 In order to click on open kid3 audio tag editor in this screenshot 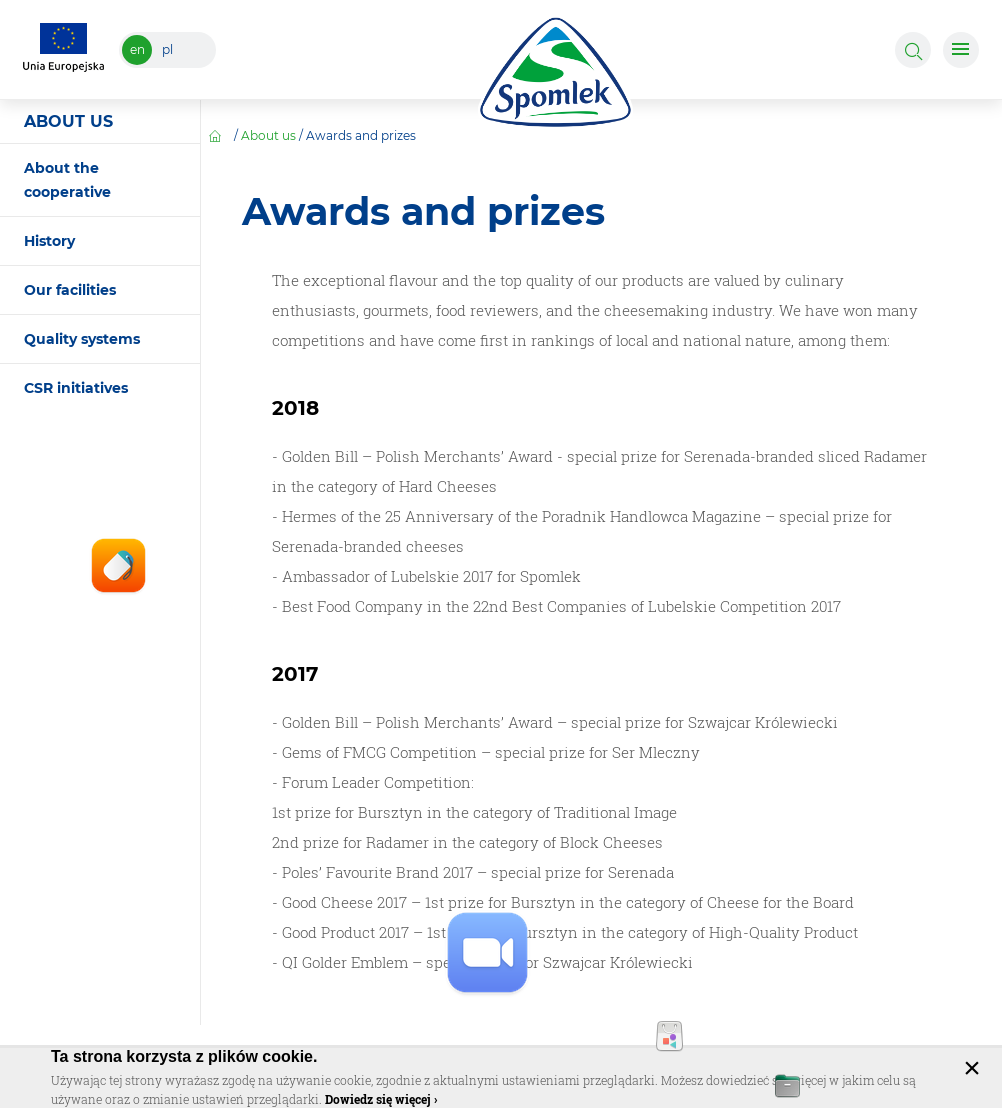, I will do `click(118, 565)`.